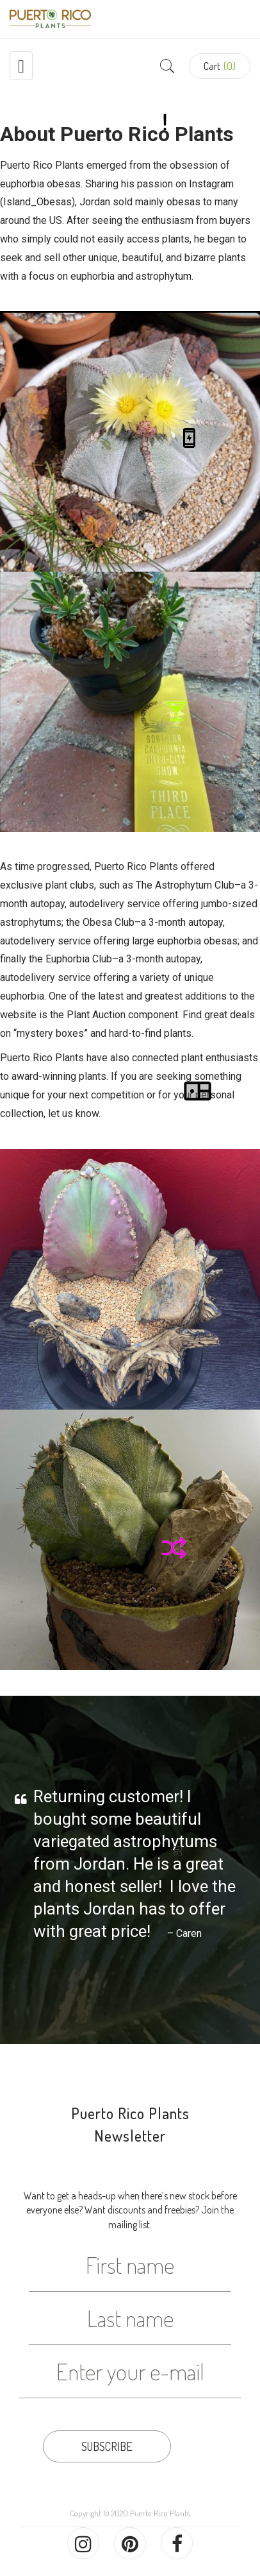 The width and height of the screenshot is (260, 2576). I want to click on shuffle or randomize playback order, so click(174, 1548).